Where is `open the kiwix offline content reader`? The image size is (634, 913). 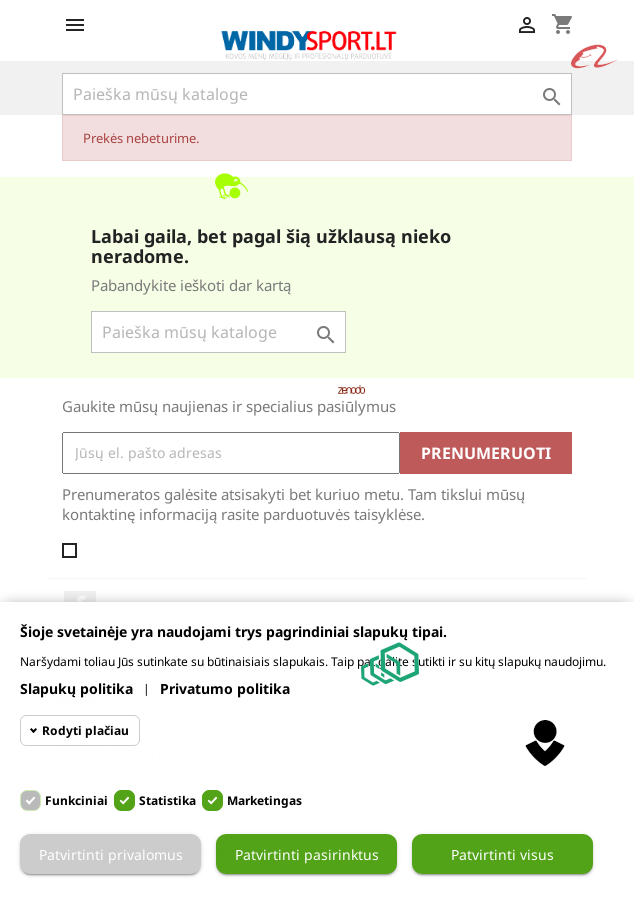
open the kiwix offline content reader is located at coordinates (231, 186).